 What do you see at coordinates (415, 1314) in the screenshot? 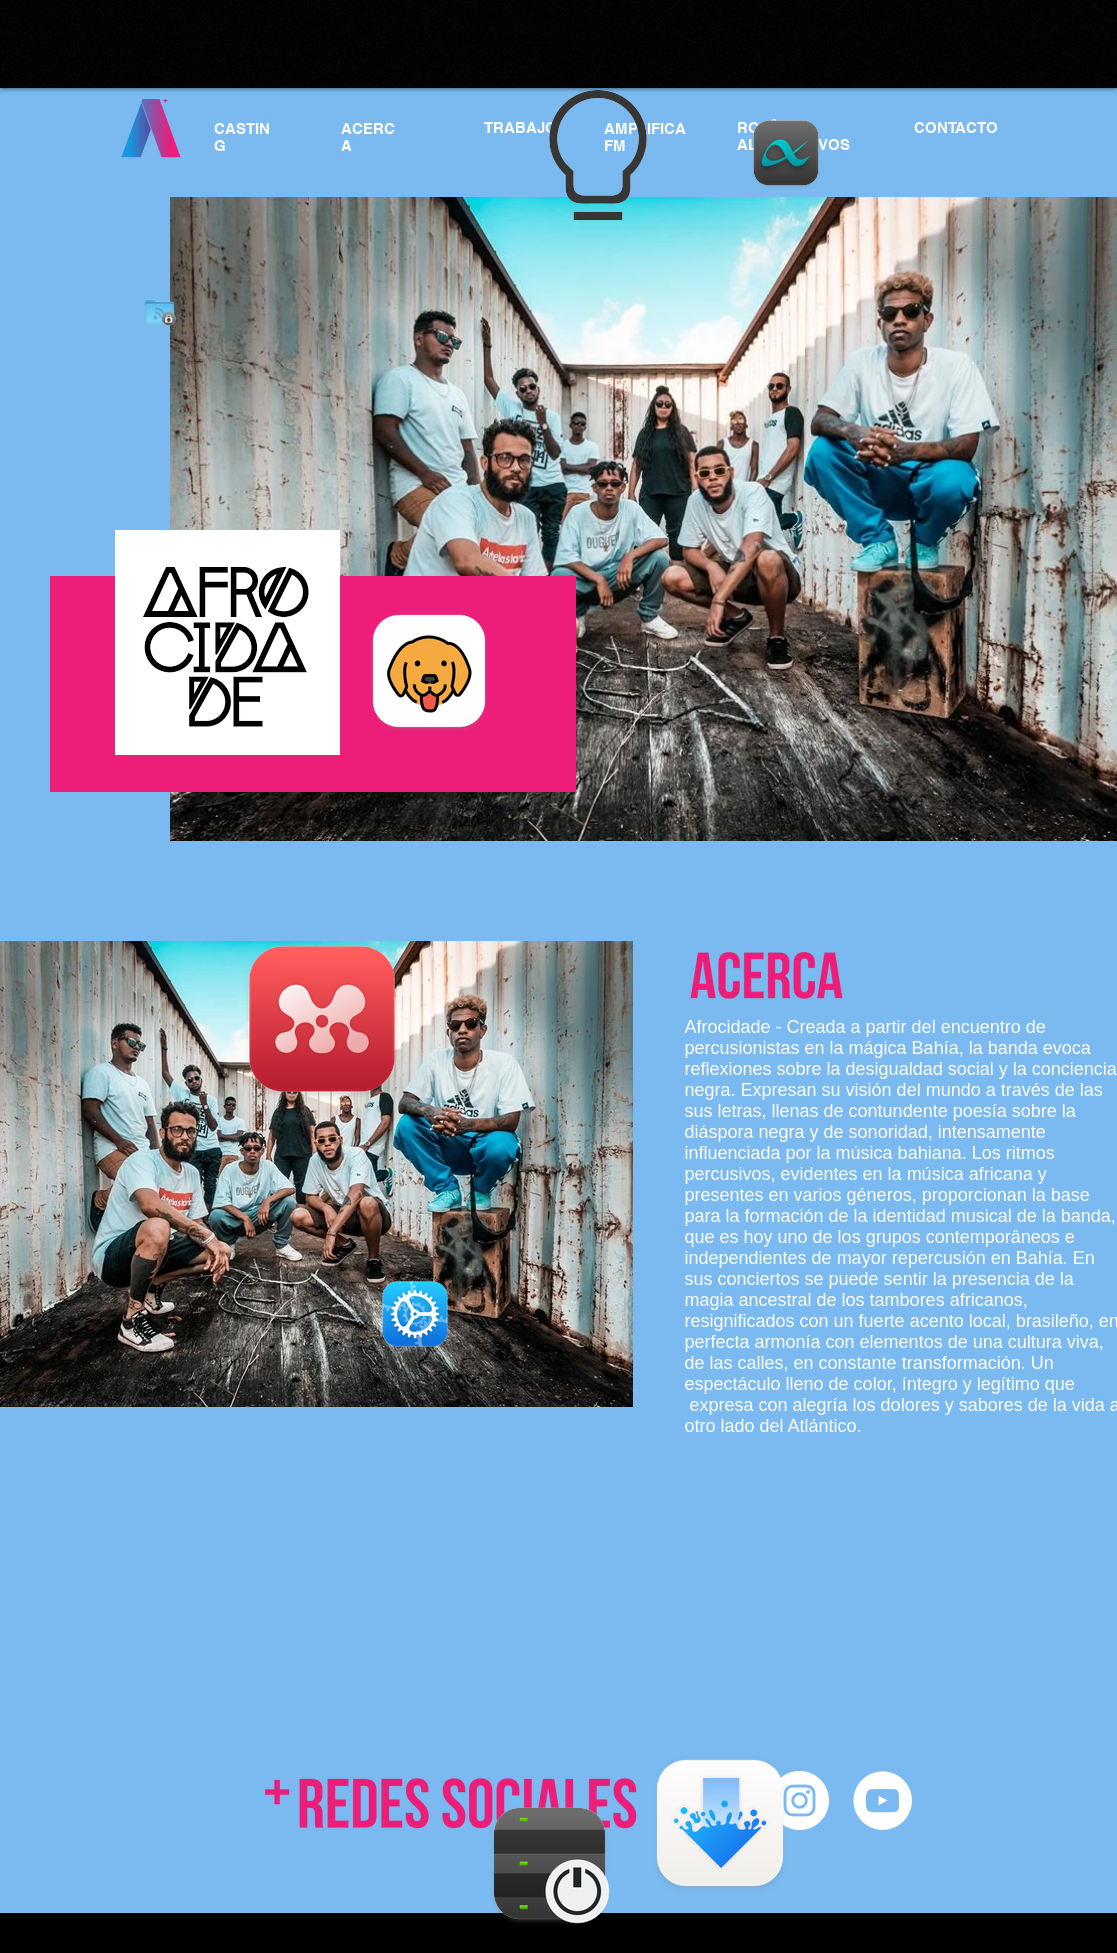
I see `open software center or app store` at bounding box center [415, 1314].